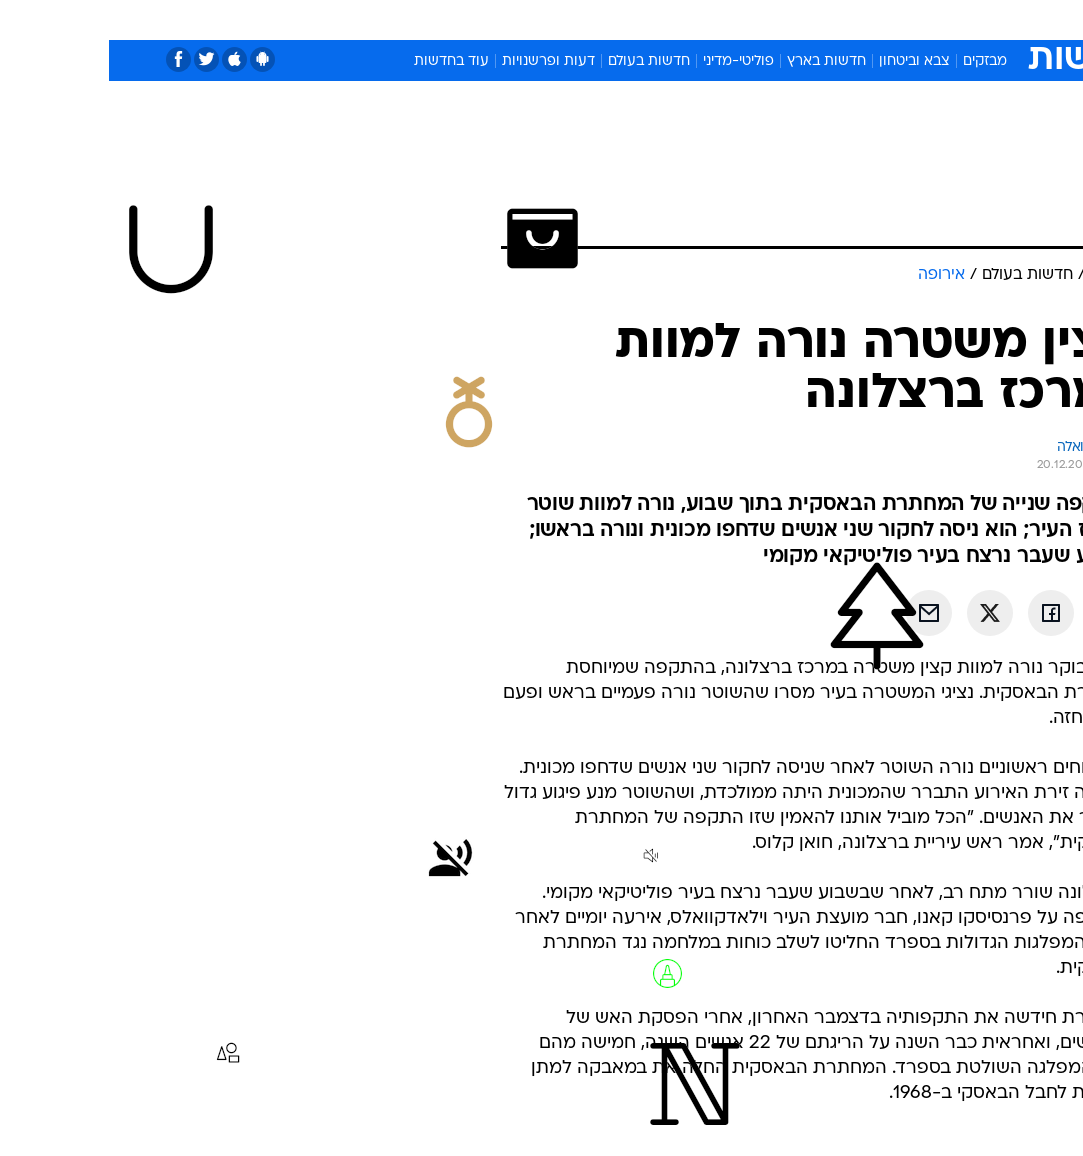  What do you see at coordinates (450, 858) in the screenshot?
I see `mute voiceover or text-to-speech` at bounding box center [450, 858].